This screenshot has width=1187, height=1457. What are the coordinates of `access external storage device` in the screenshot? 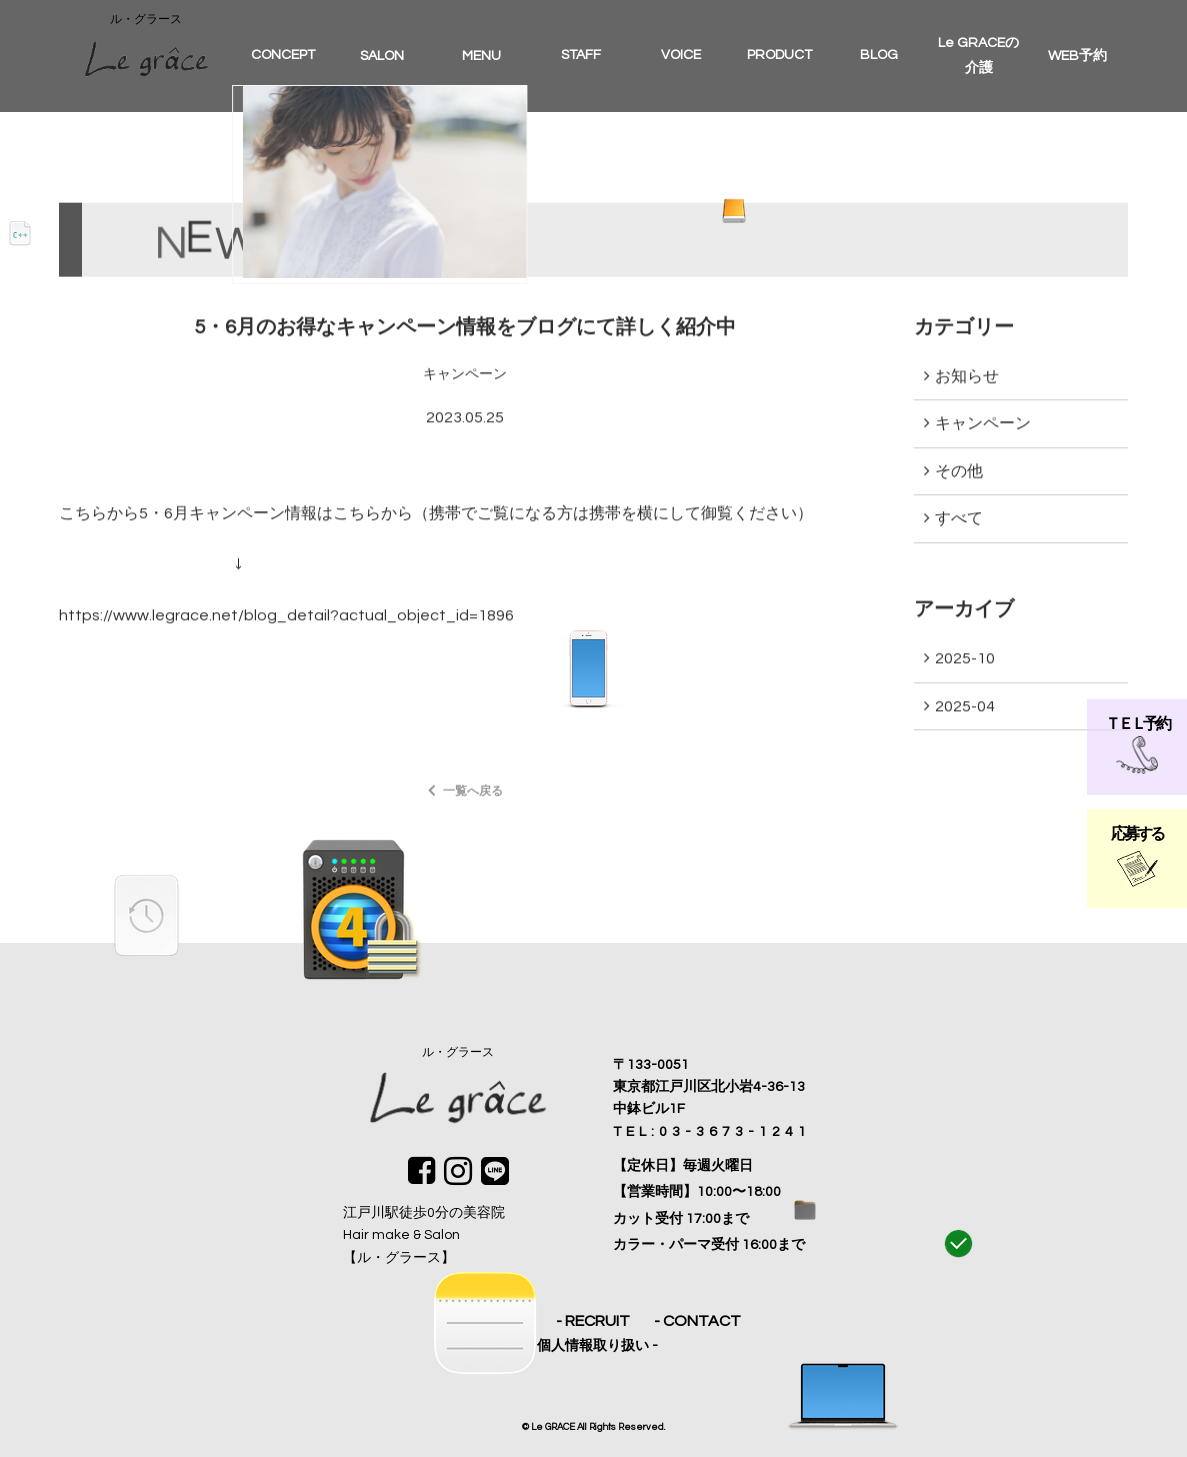 It's located at (734, 211).